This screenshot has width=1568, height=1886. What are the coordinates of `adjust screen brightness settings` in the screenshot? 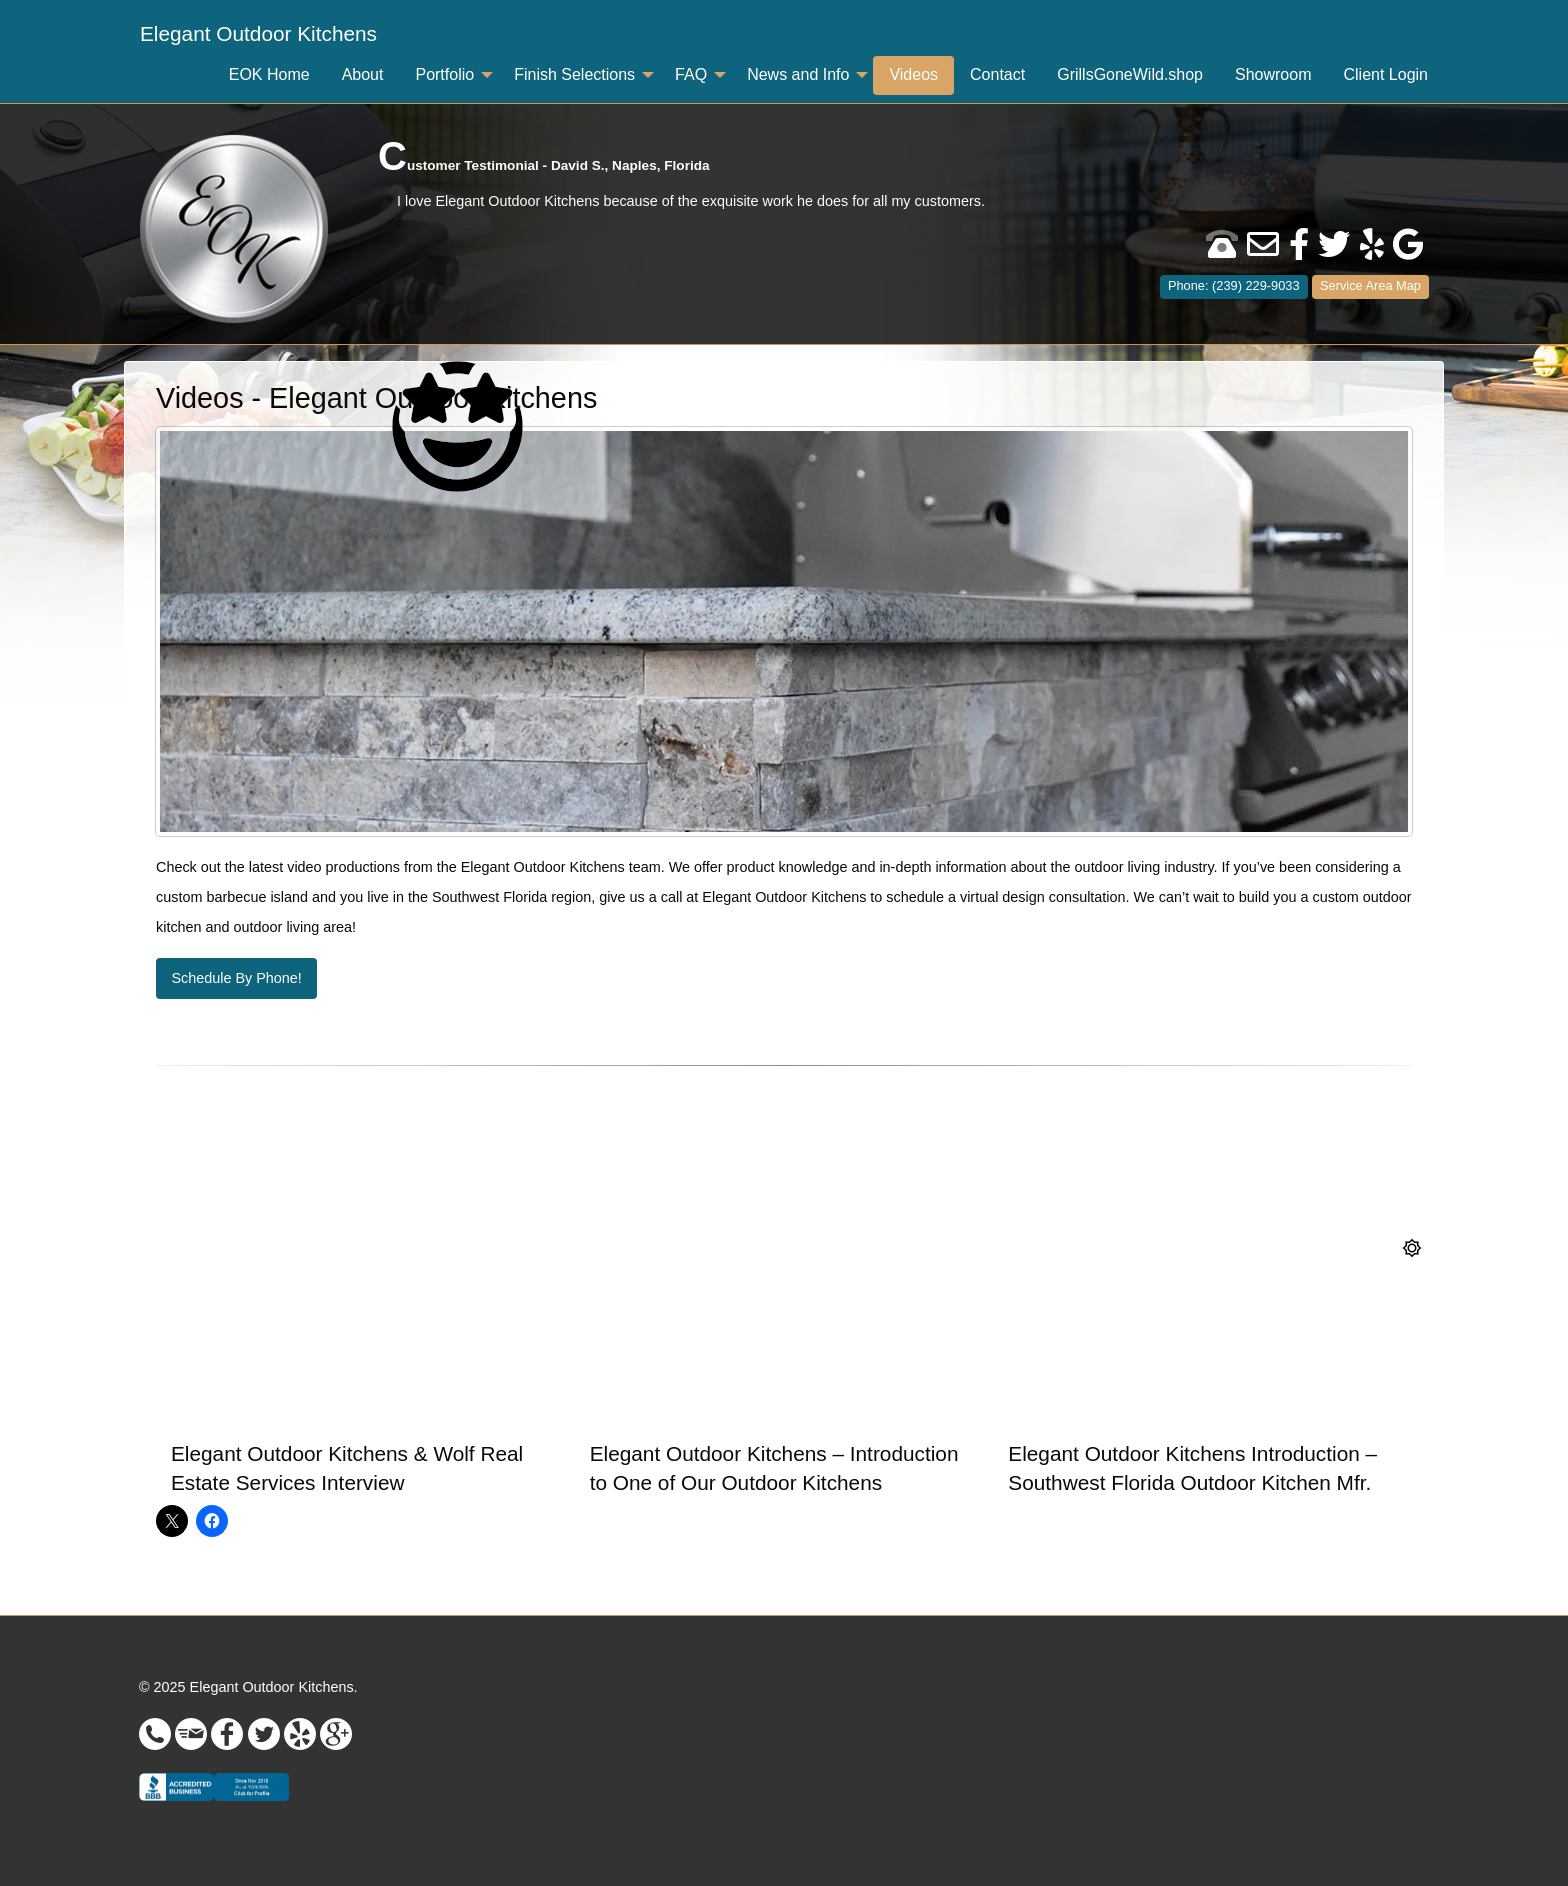 It's located at (1412, 1248).